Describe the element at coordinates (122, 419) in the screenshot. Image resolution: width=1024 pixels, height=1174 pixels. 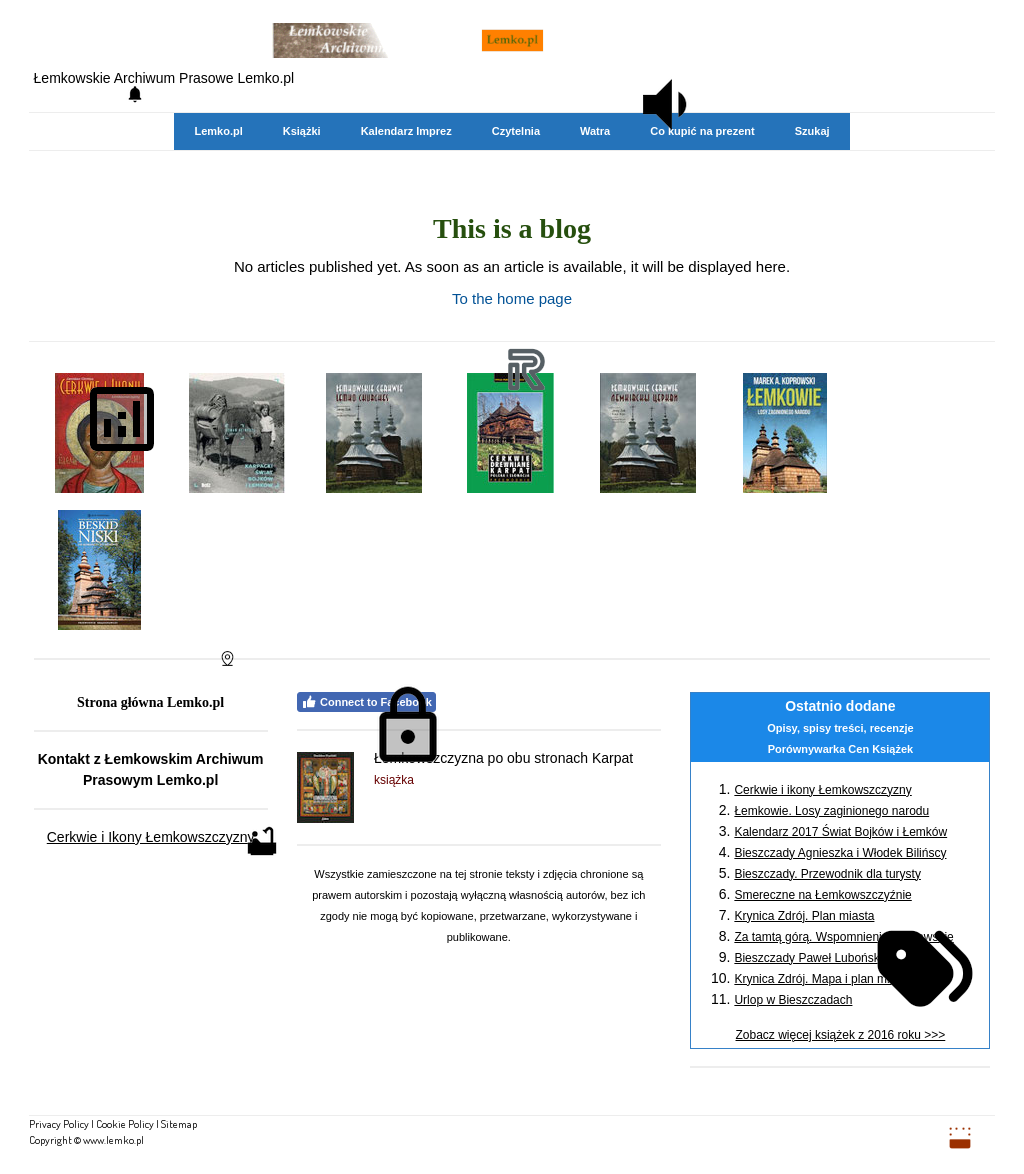
I see `view analytics and statistics` at that location.